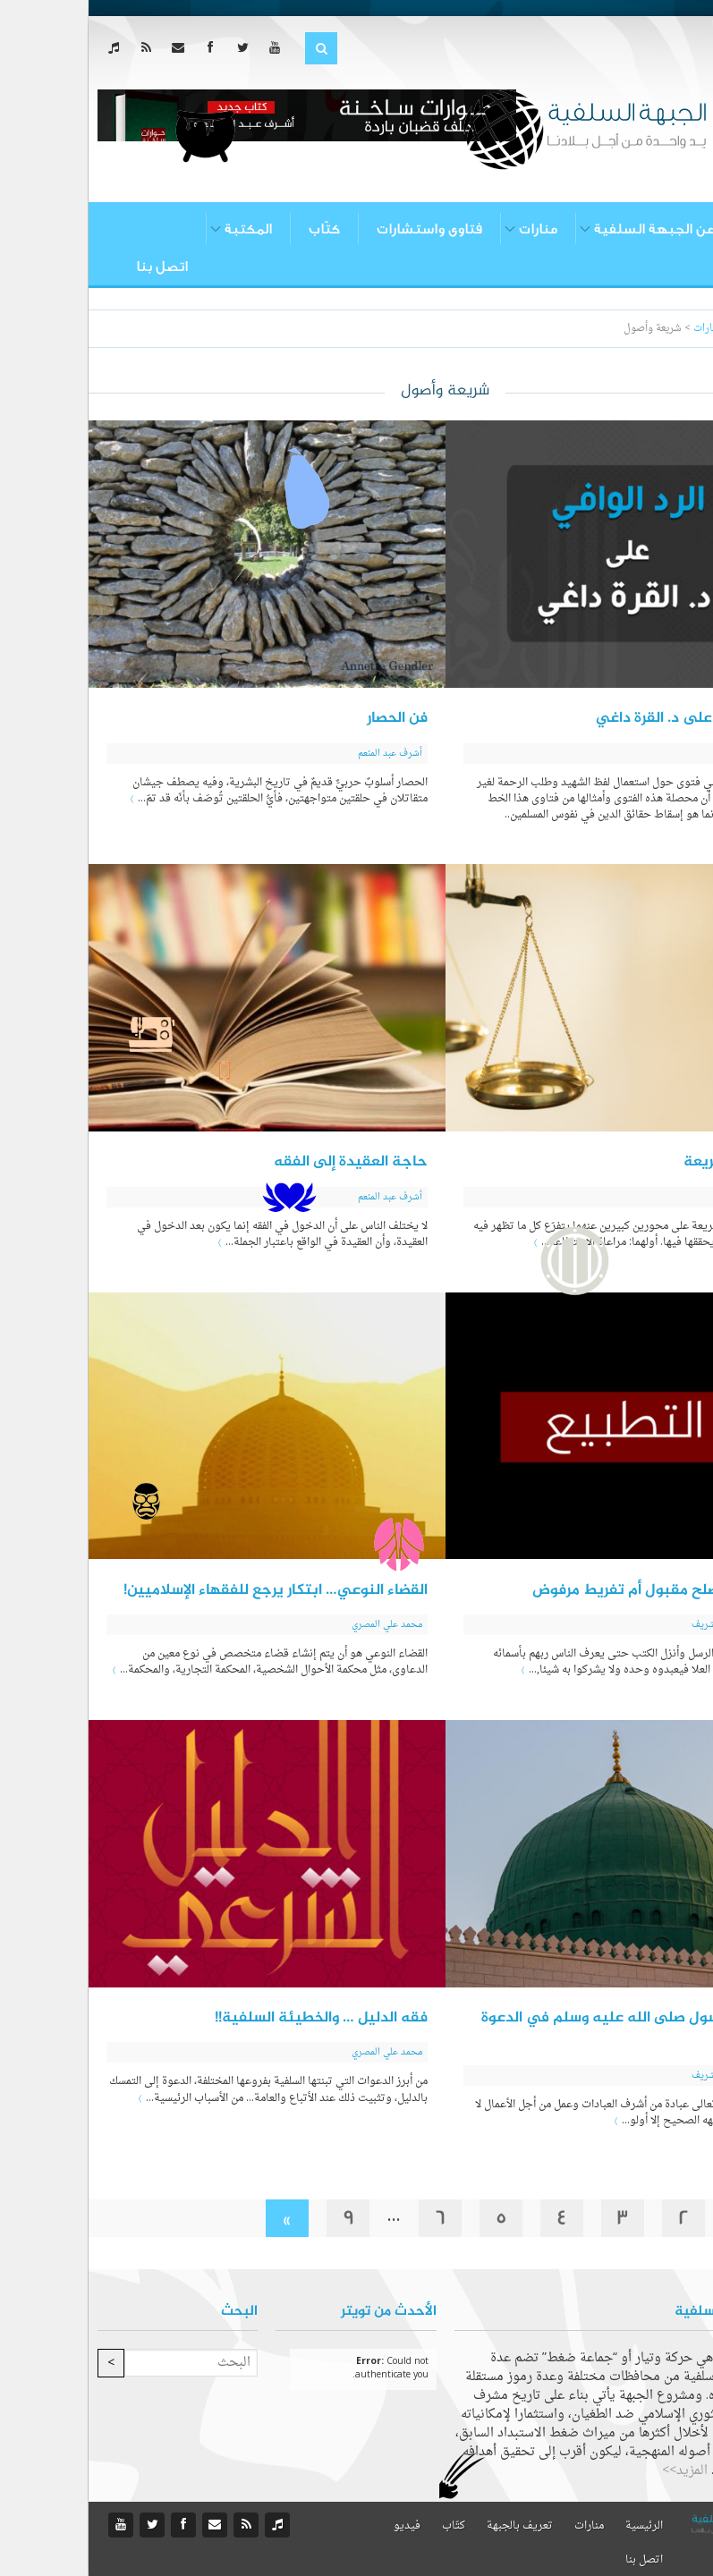 Image resolution: width=713 pixels, height=2576 pixels. Describe the element at coordinates (146, 1501) in the screenshot. I see `select a wrestler character or avatar` at that location.